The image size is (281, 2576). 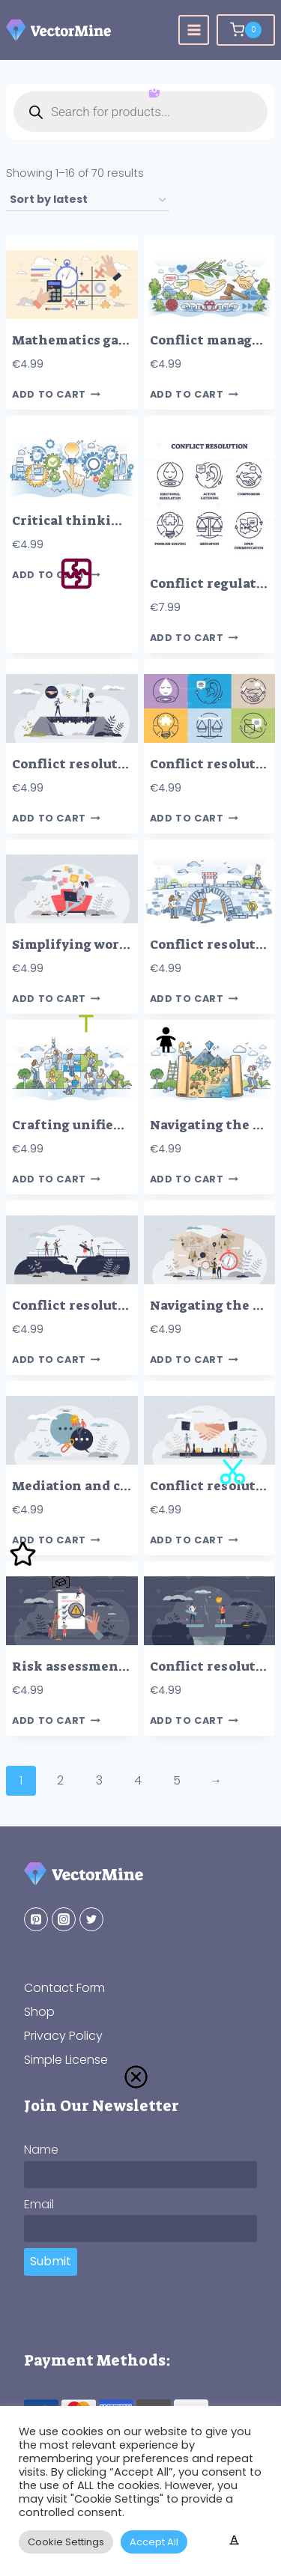 I want to click on indicates women's restroom or facilities, so click(x=166, y=1040).